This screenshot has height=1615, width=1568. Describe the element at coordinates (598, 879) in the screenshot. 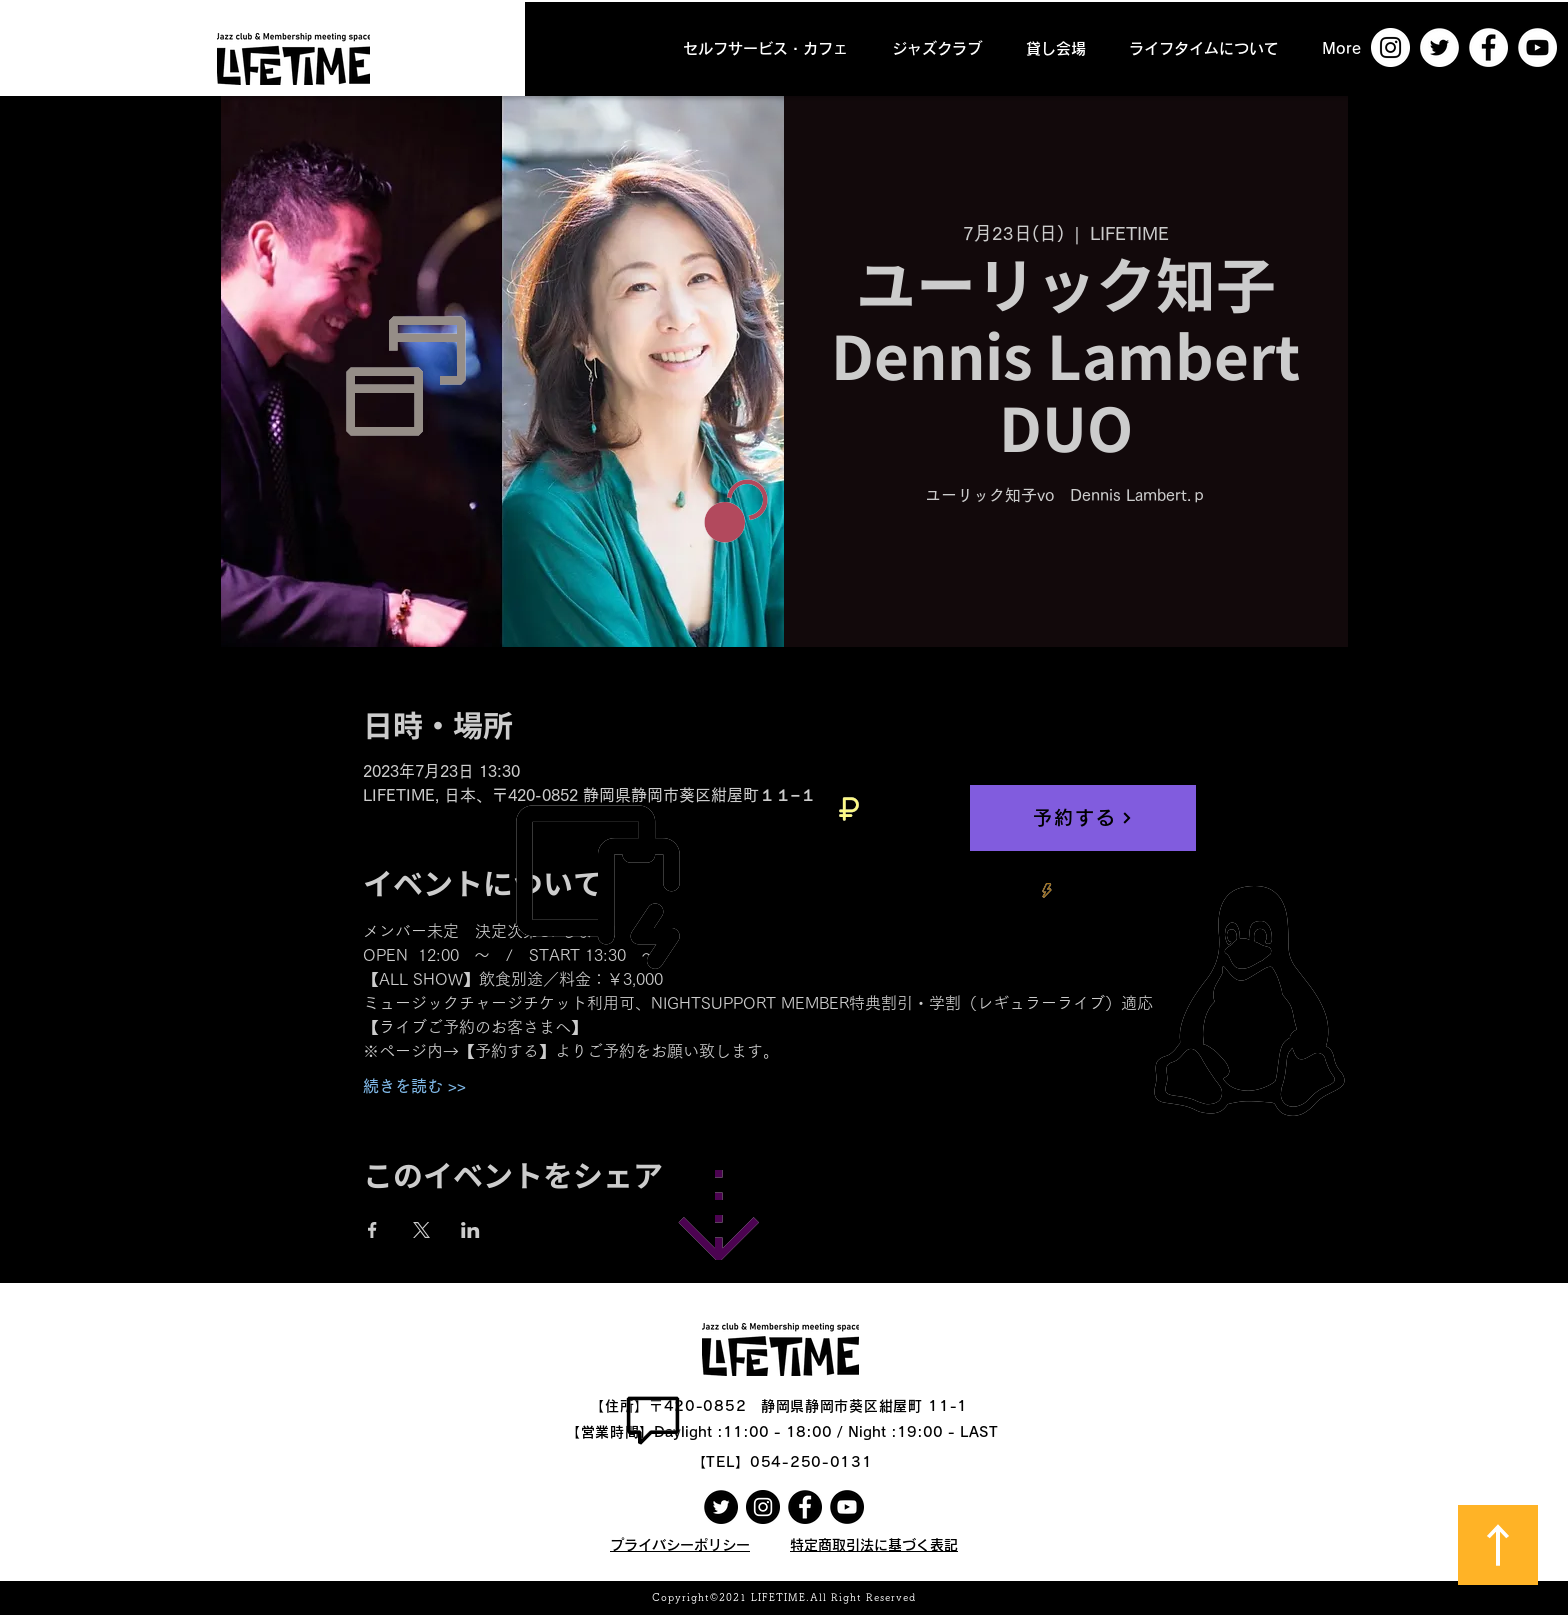

I see `device charging or power status` at that location.